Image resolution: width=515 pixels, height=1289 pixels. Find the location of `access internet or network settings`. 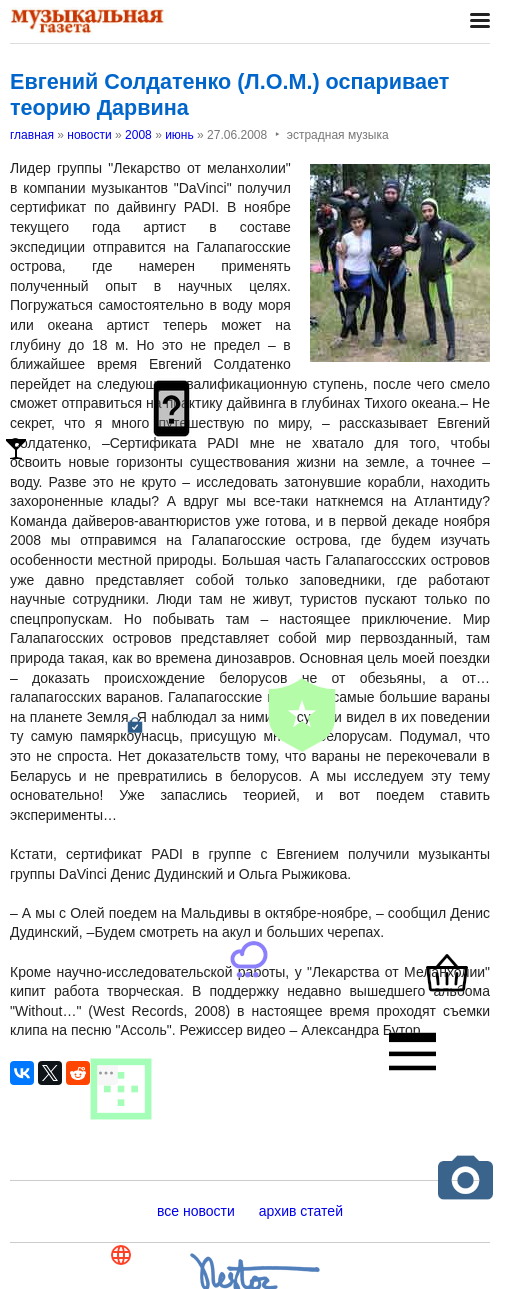

access internet or network settings is located at coordinates (121, 1255).